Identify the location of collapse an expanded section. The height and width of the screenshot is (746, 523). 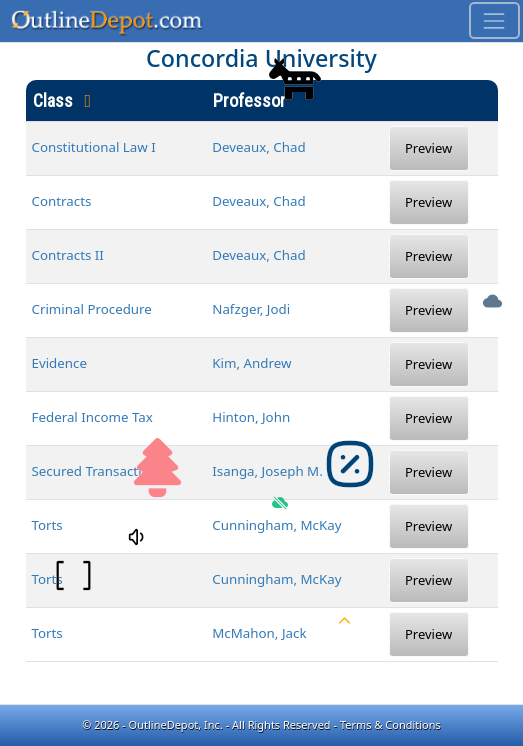
(344, 620).